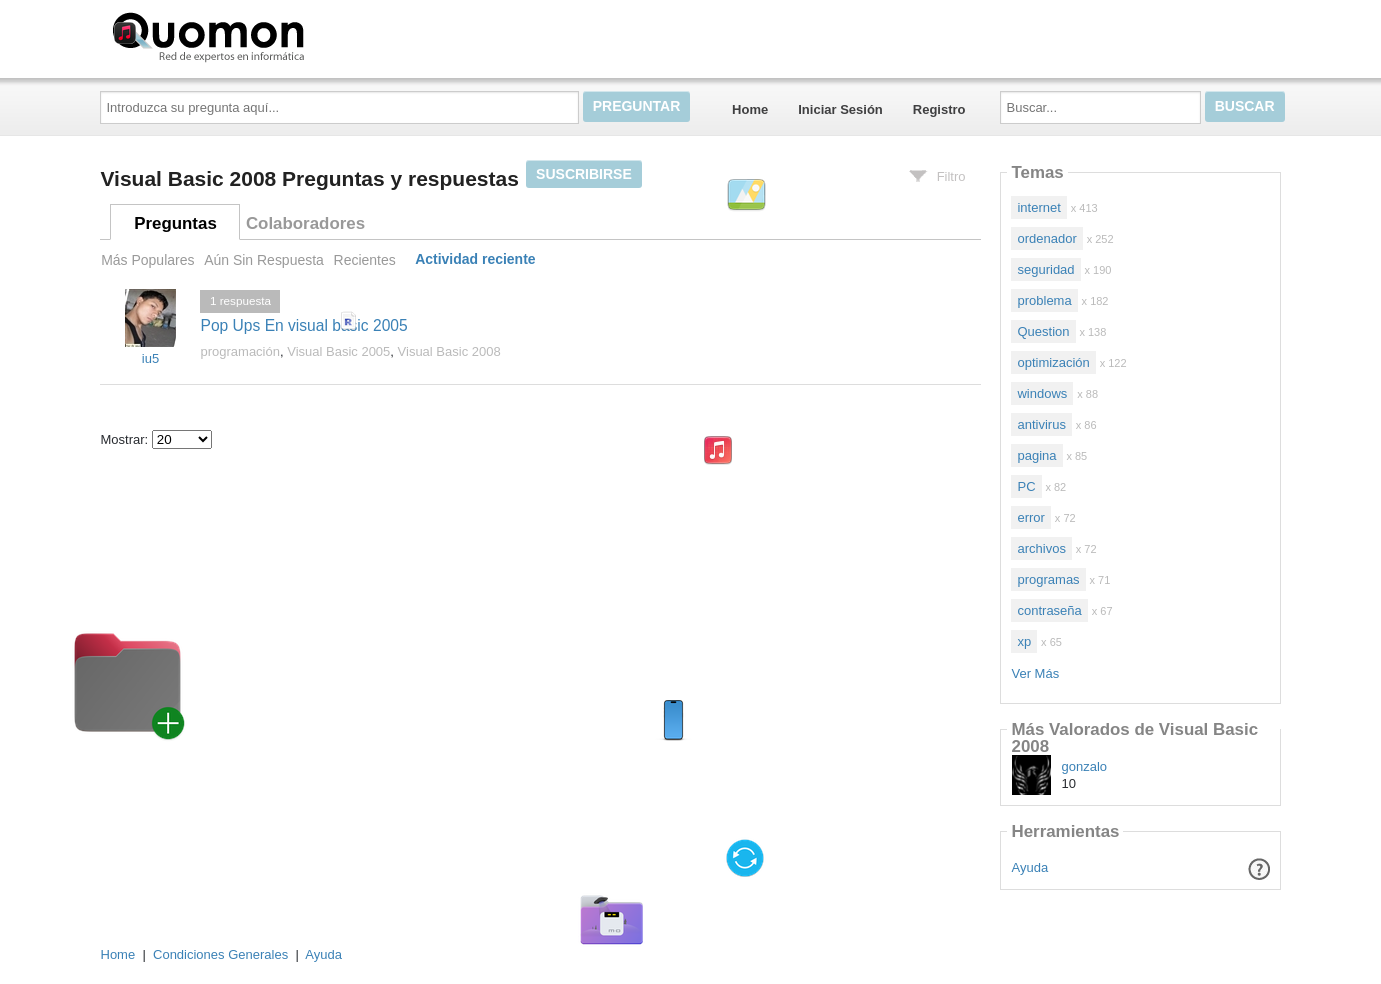 Image resolution: width=1381 pixels, height=984 pixels. Describe the element at coordinates (745, 858) in the screenshot. I see `indicates file sync in progress` at that location.